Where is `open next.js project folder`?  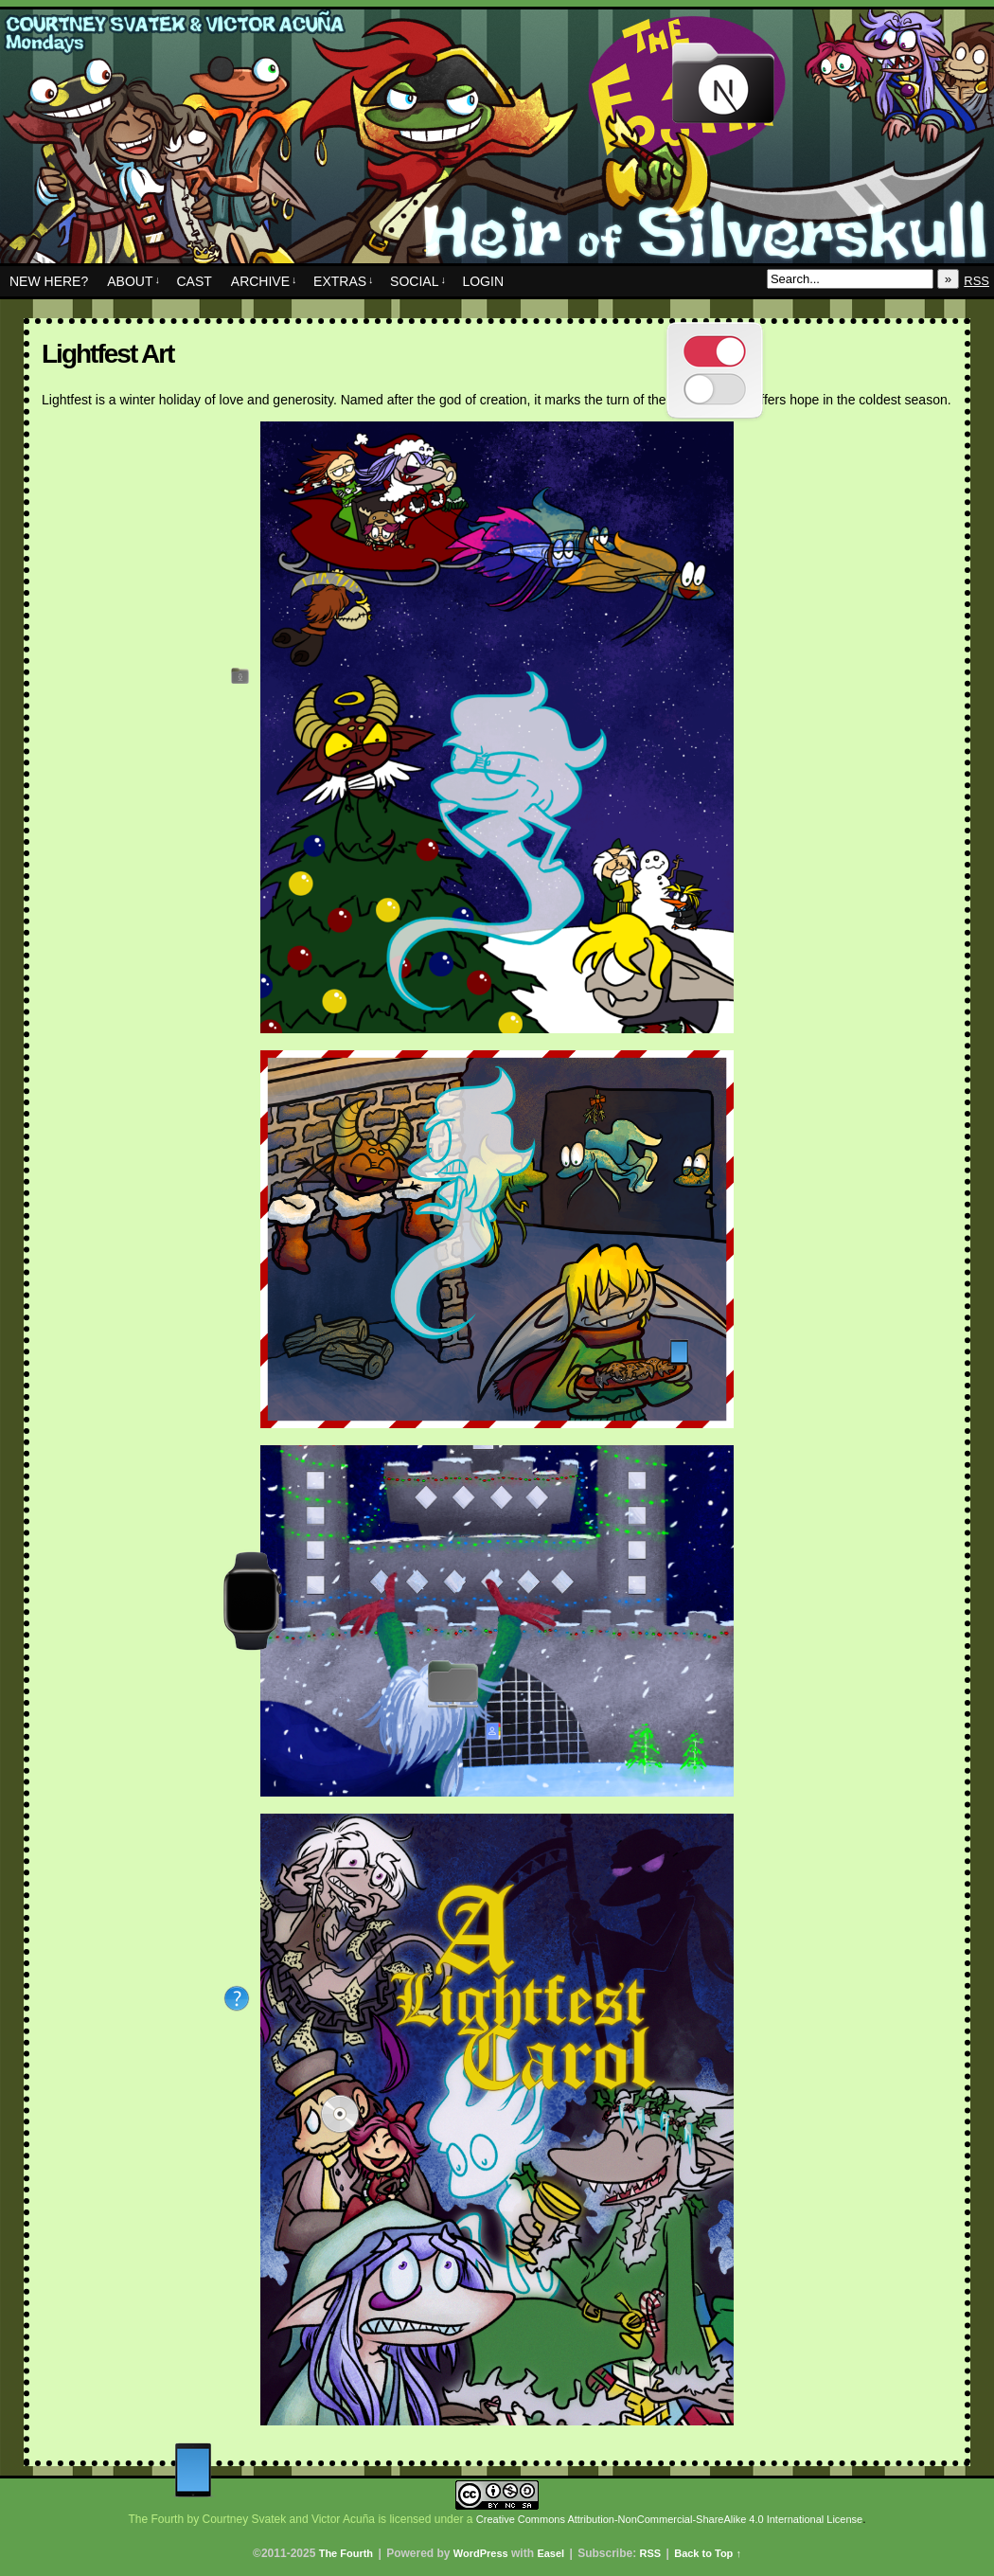
open next.js project folder is located at coordinates (722, 85).